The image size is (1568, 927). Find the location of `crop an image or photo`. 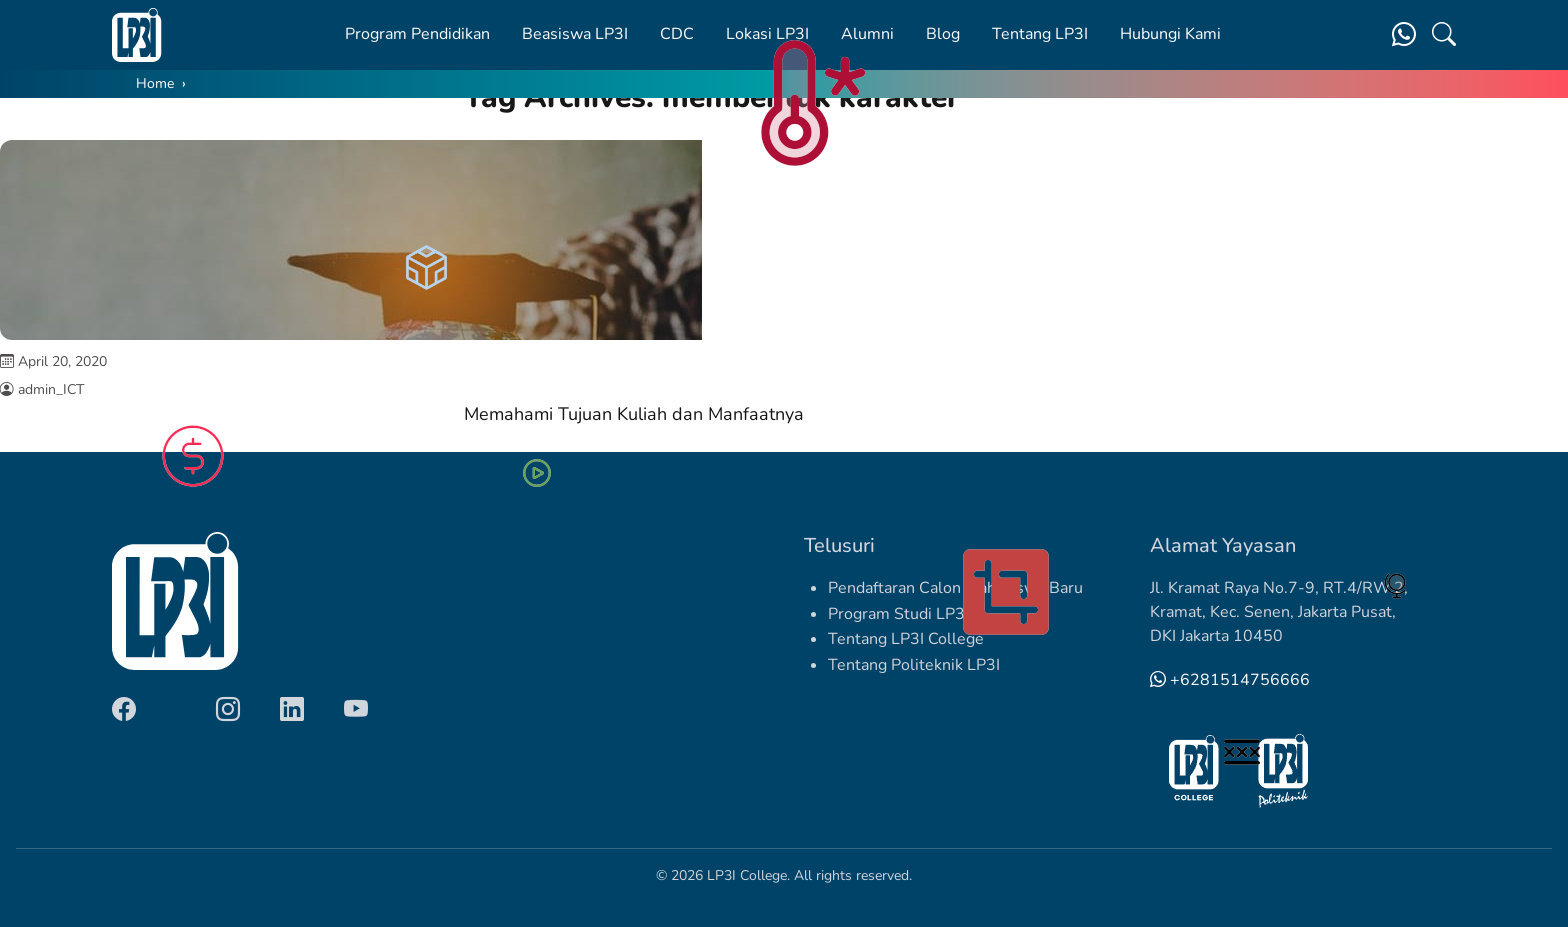

crop an image or photo is located at coordinates (1006, 592).